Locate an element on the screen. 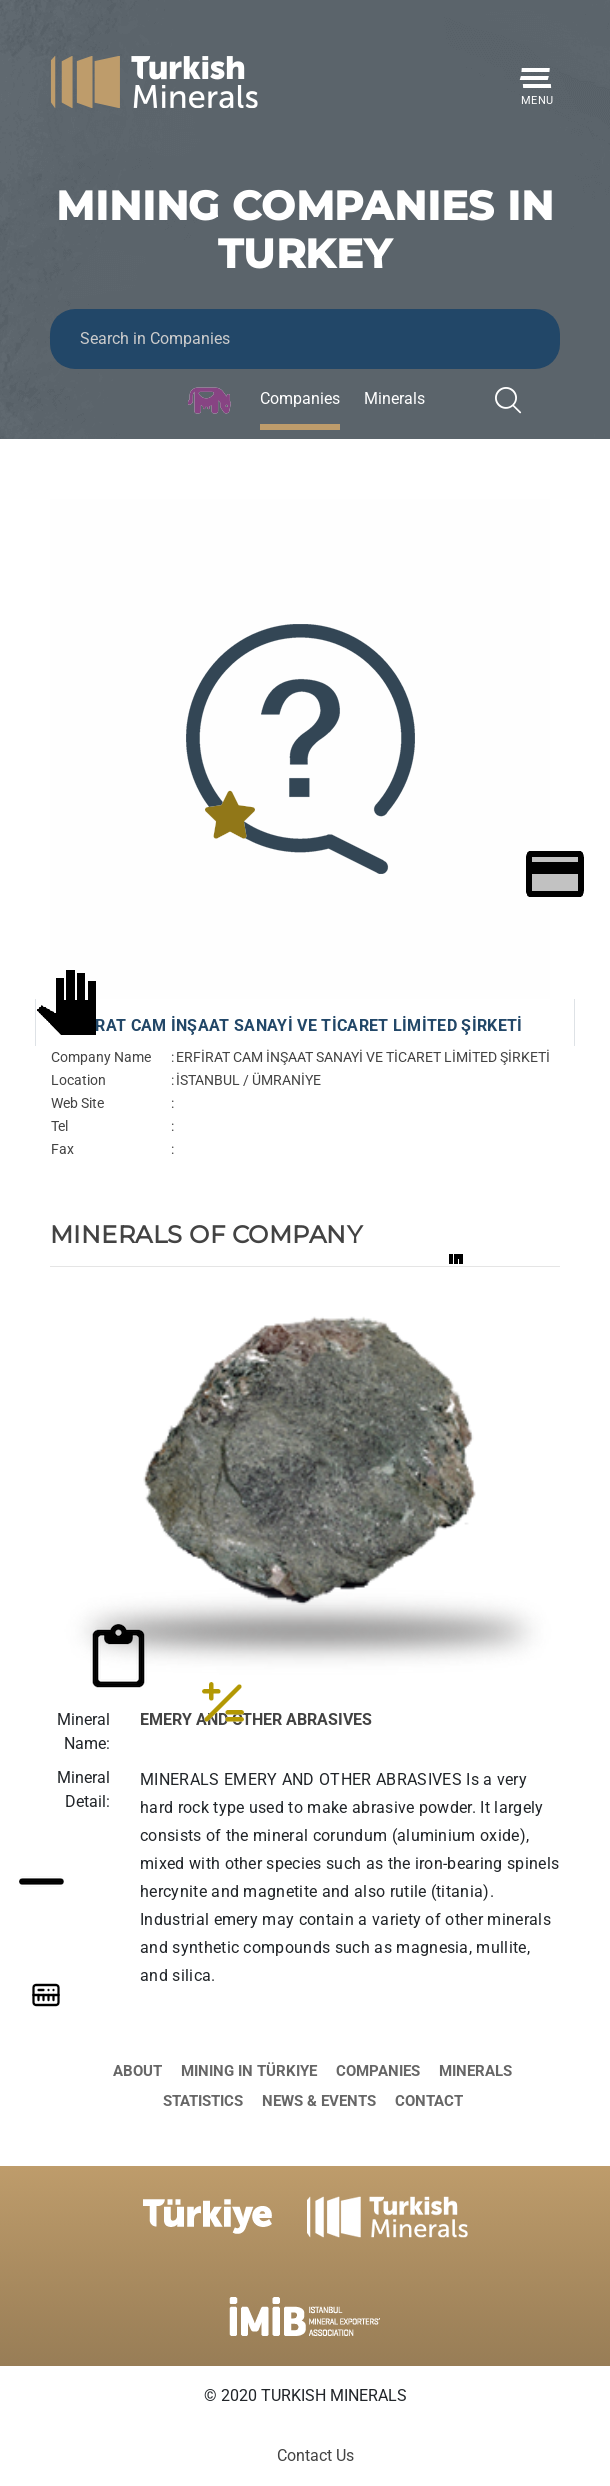  access payment methods is located at coordinates (555, 874).